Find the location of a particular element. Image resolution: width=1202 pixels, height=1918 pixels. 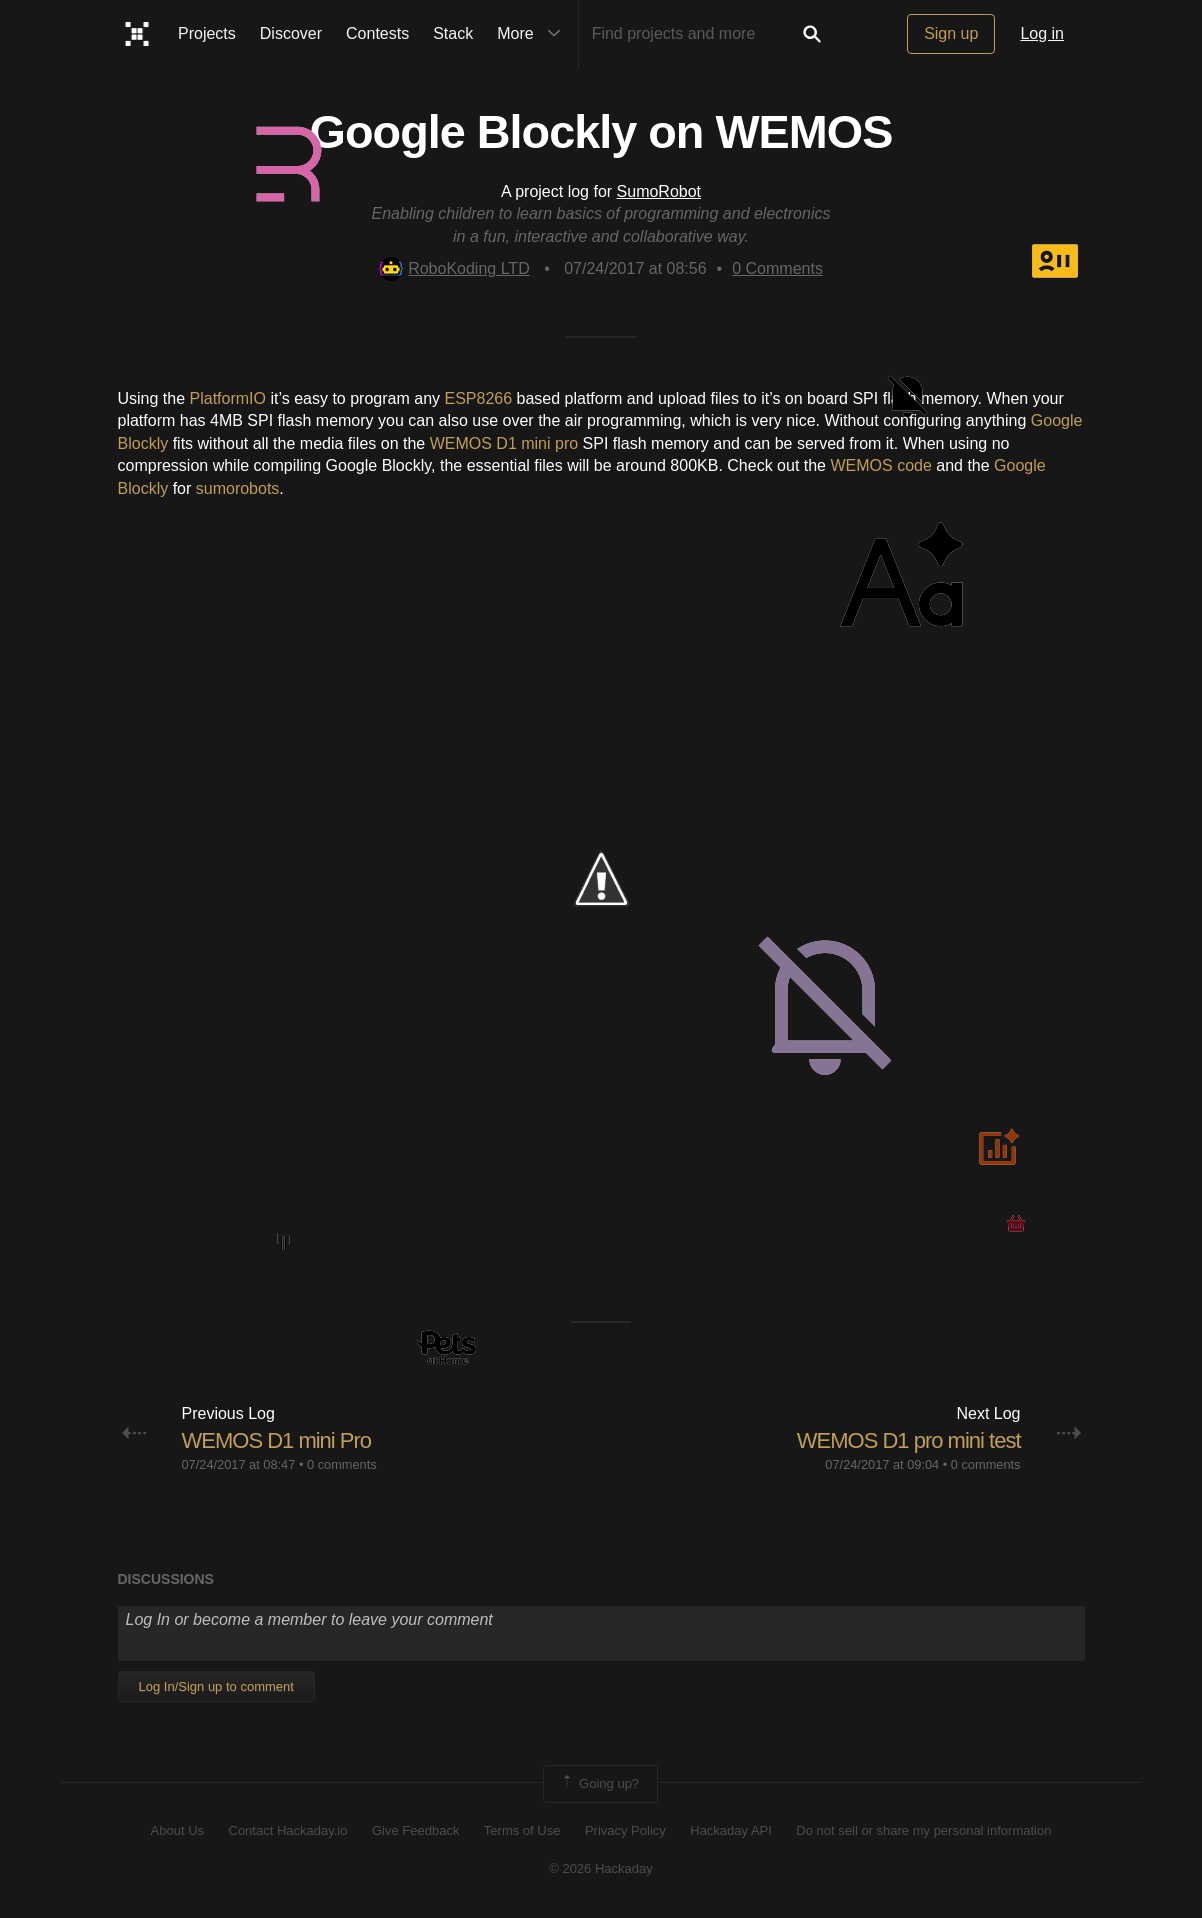

indicates a pass or credential is pending approval is located at coordinates (1055, 261).